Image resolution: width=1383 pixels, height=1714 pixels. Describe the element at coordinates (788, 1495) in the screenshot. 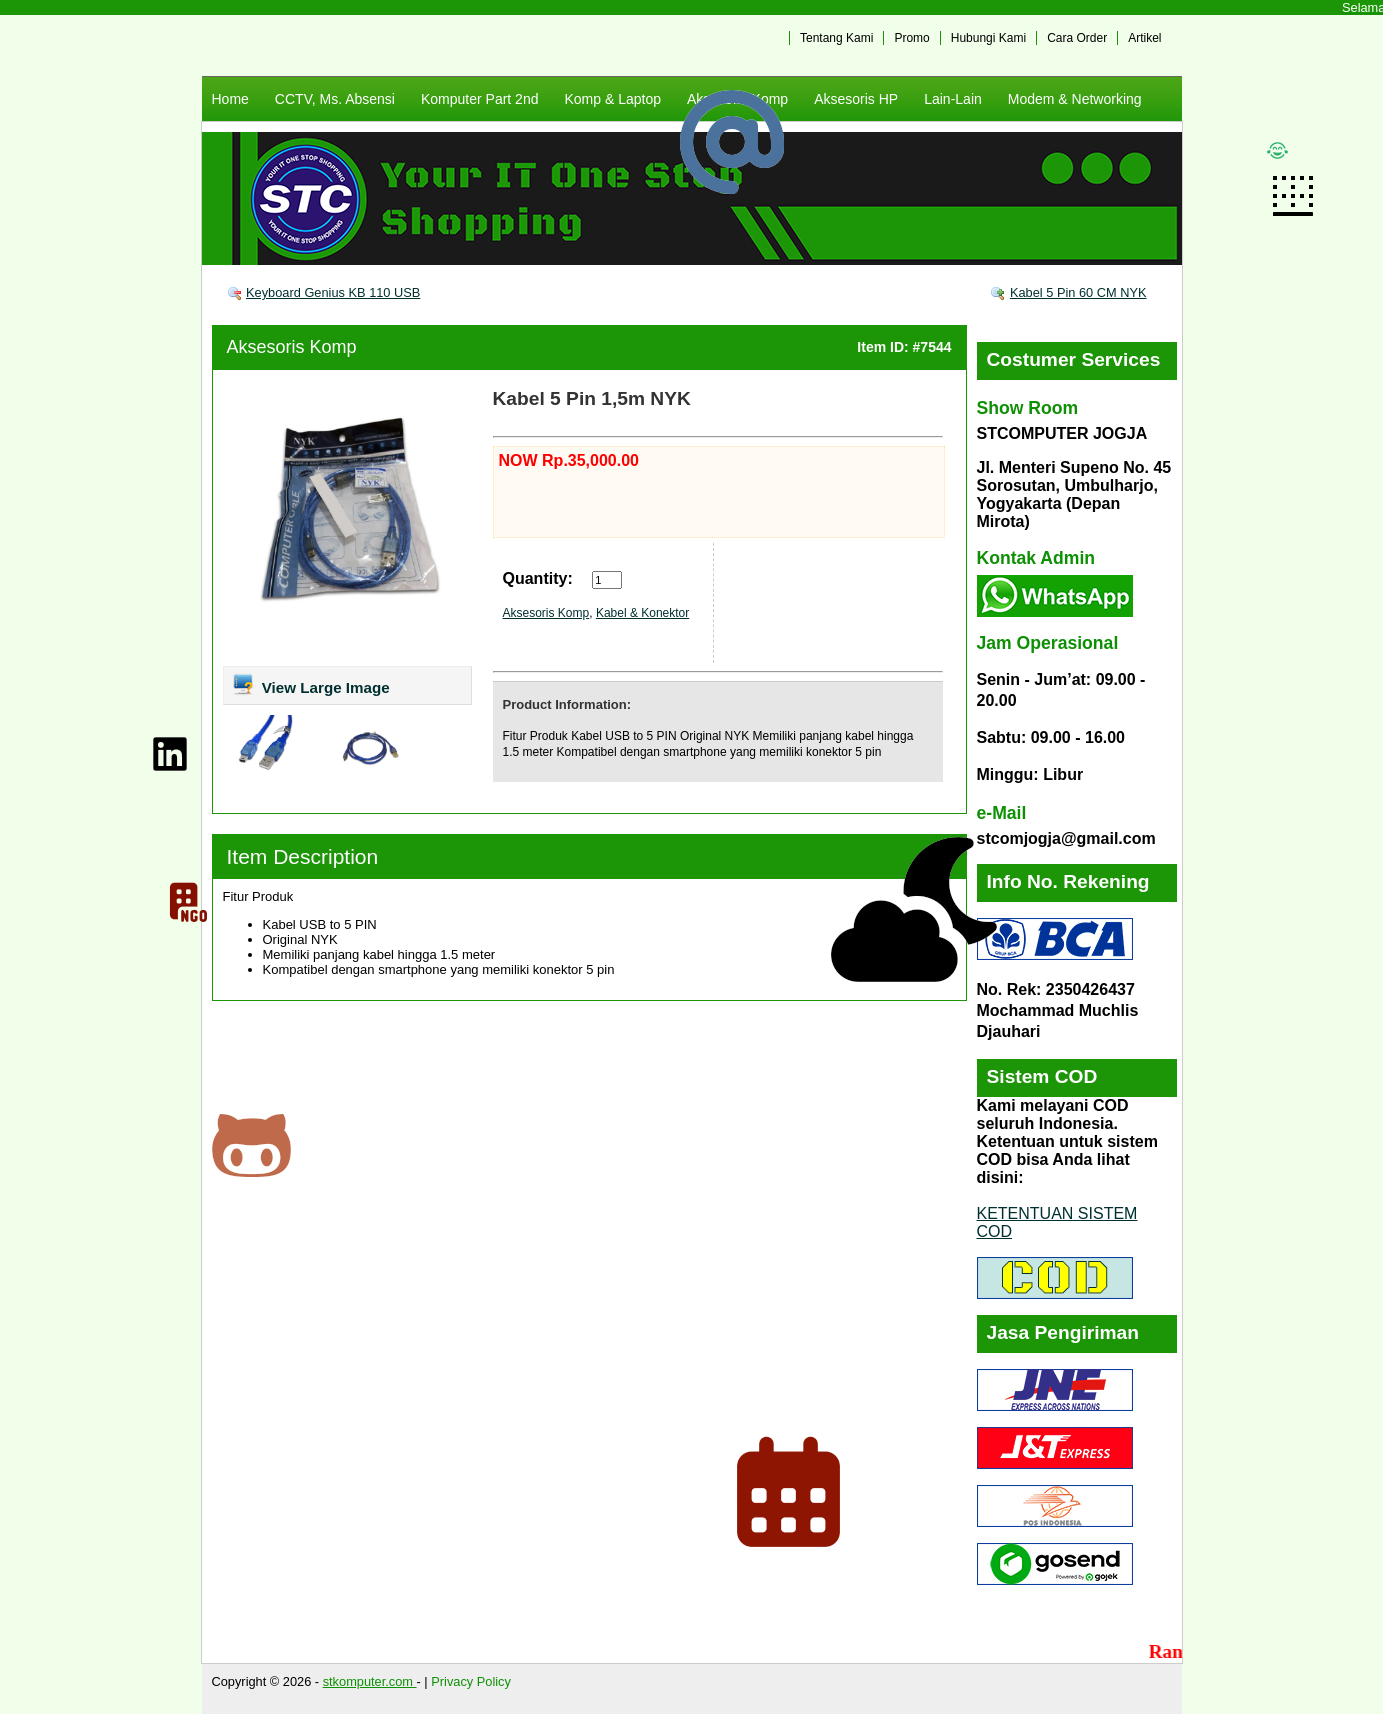

I see `view calendar or schedule` at that location.